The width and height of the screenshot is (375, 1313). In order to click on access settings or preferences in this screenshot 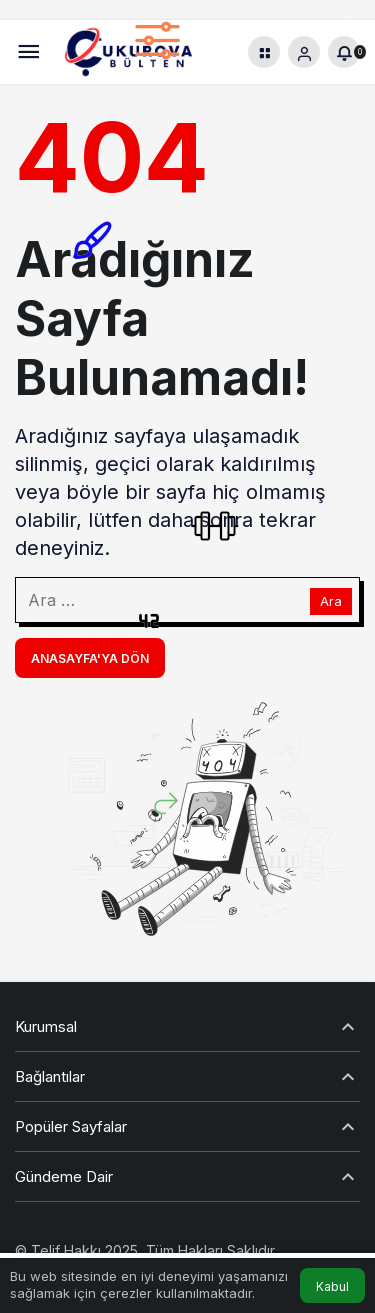, I will do `click(157, 40)`.